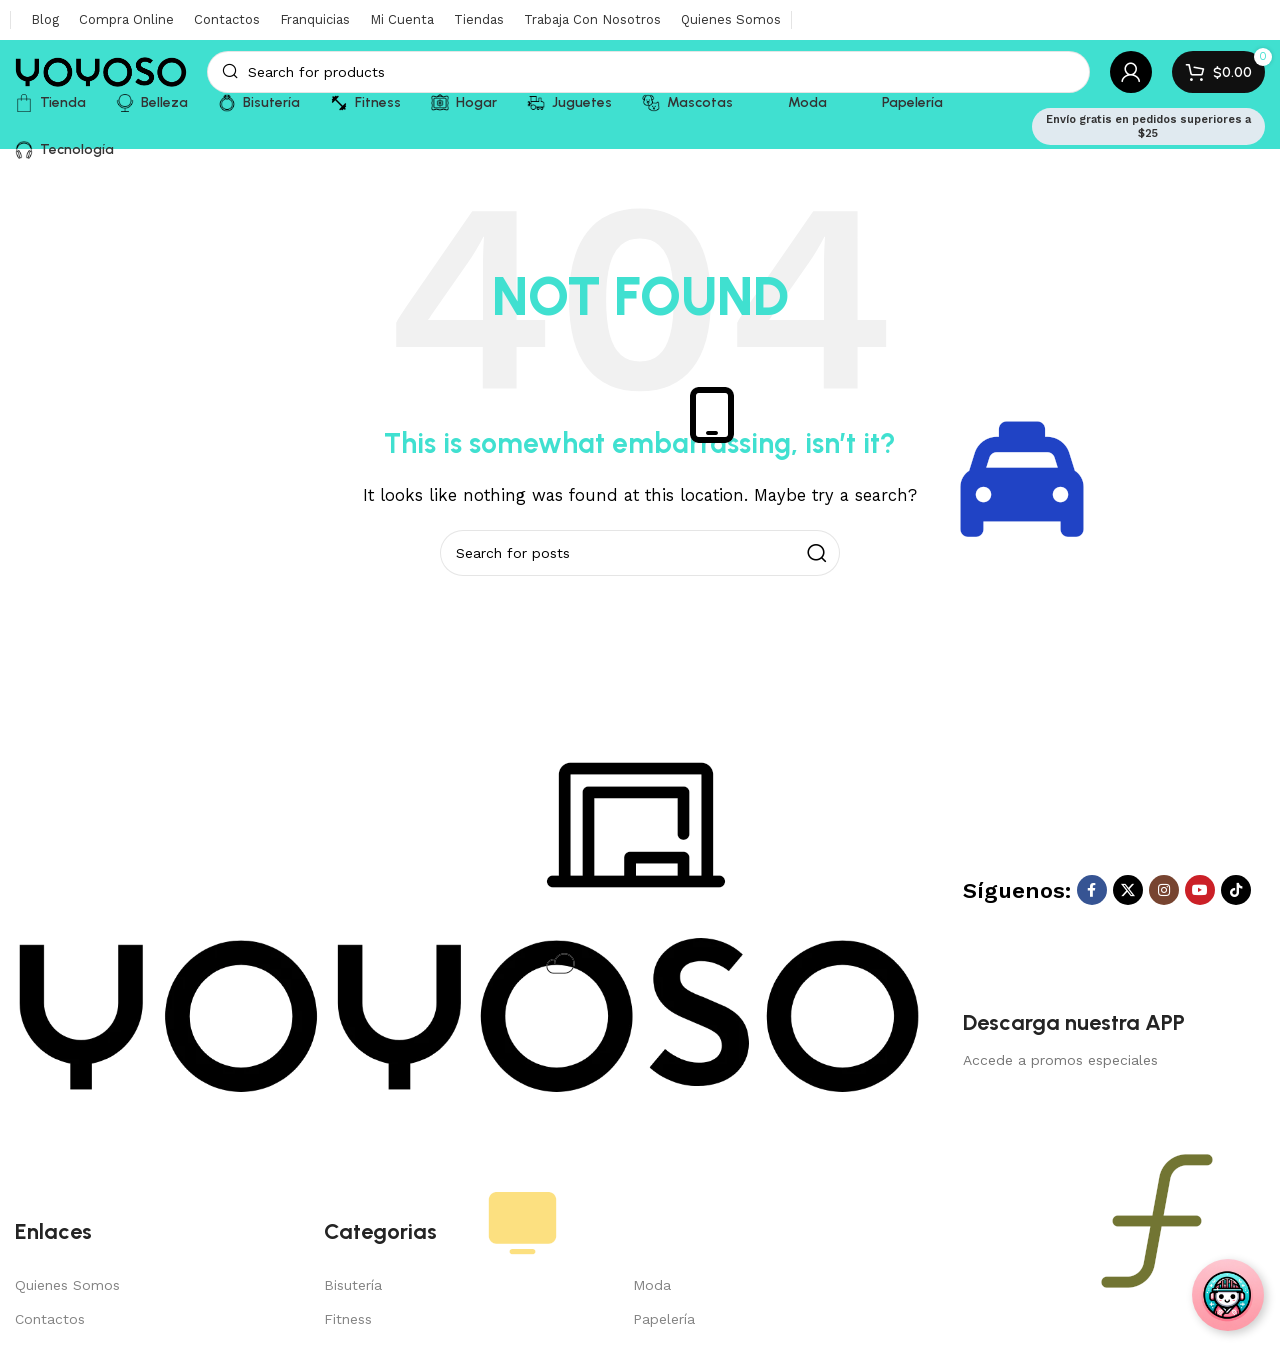 The width and height of the screenshot is (1280, 1347). What do you see at coordinates (636, 828) in the screenshot?
I see `open whiteboard or presentation mode` at bounding box center [636, 828].